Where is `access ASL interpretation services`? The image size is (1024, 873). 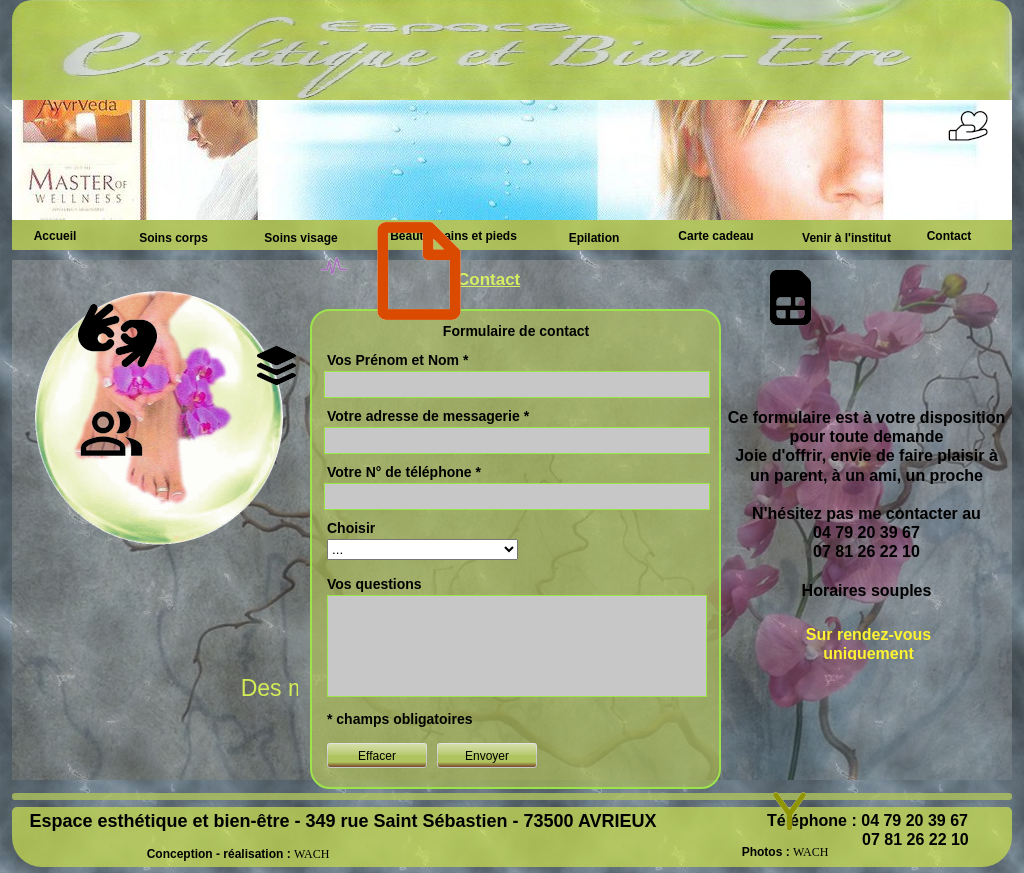
access ASL interpretation services is located at coordinates (117, 335).